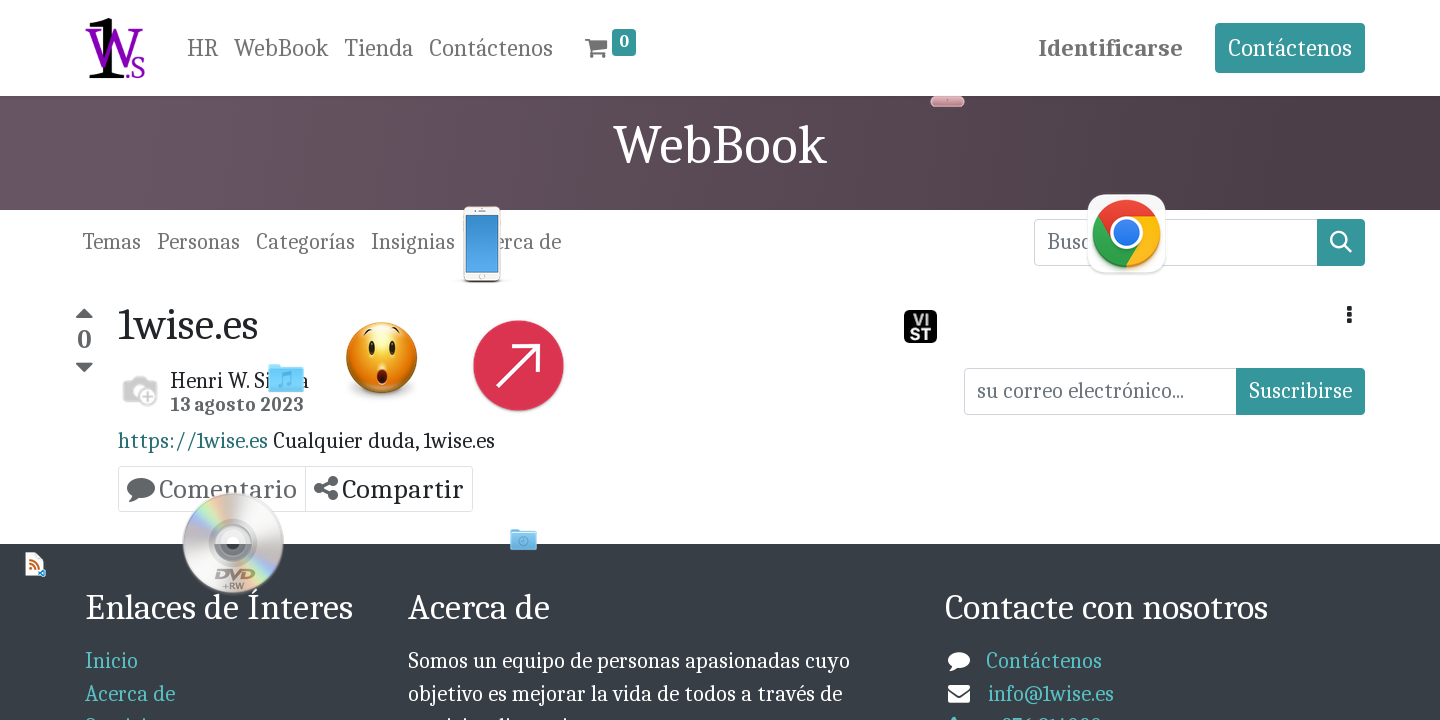 This screenshot has height=720, width=1440. I want to click on open Google Chrome browser, so click(1126, 233).